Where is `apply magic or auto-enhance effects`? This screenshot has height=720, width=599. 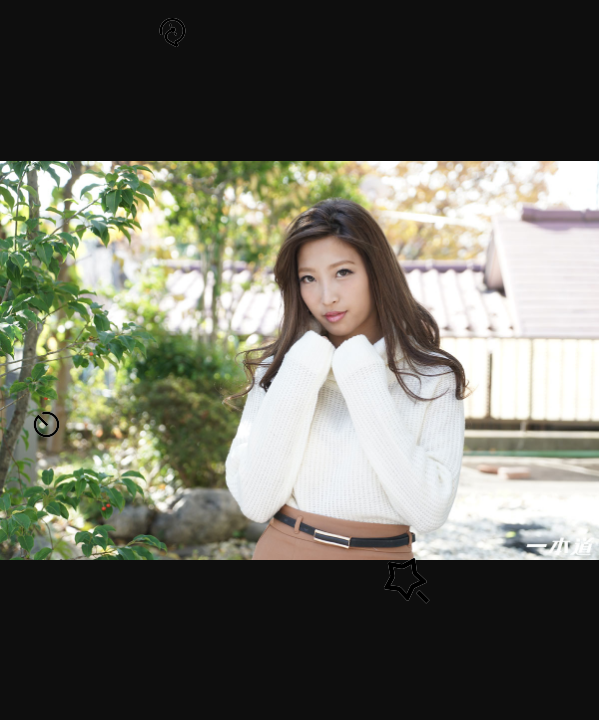 apply magic or auto-enhance effects is located at coordinates (406, 580).